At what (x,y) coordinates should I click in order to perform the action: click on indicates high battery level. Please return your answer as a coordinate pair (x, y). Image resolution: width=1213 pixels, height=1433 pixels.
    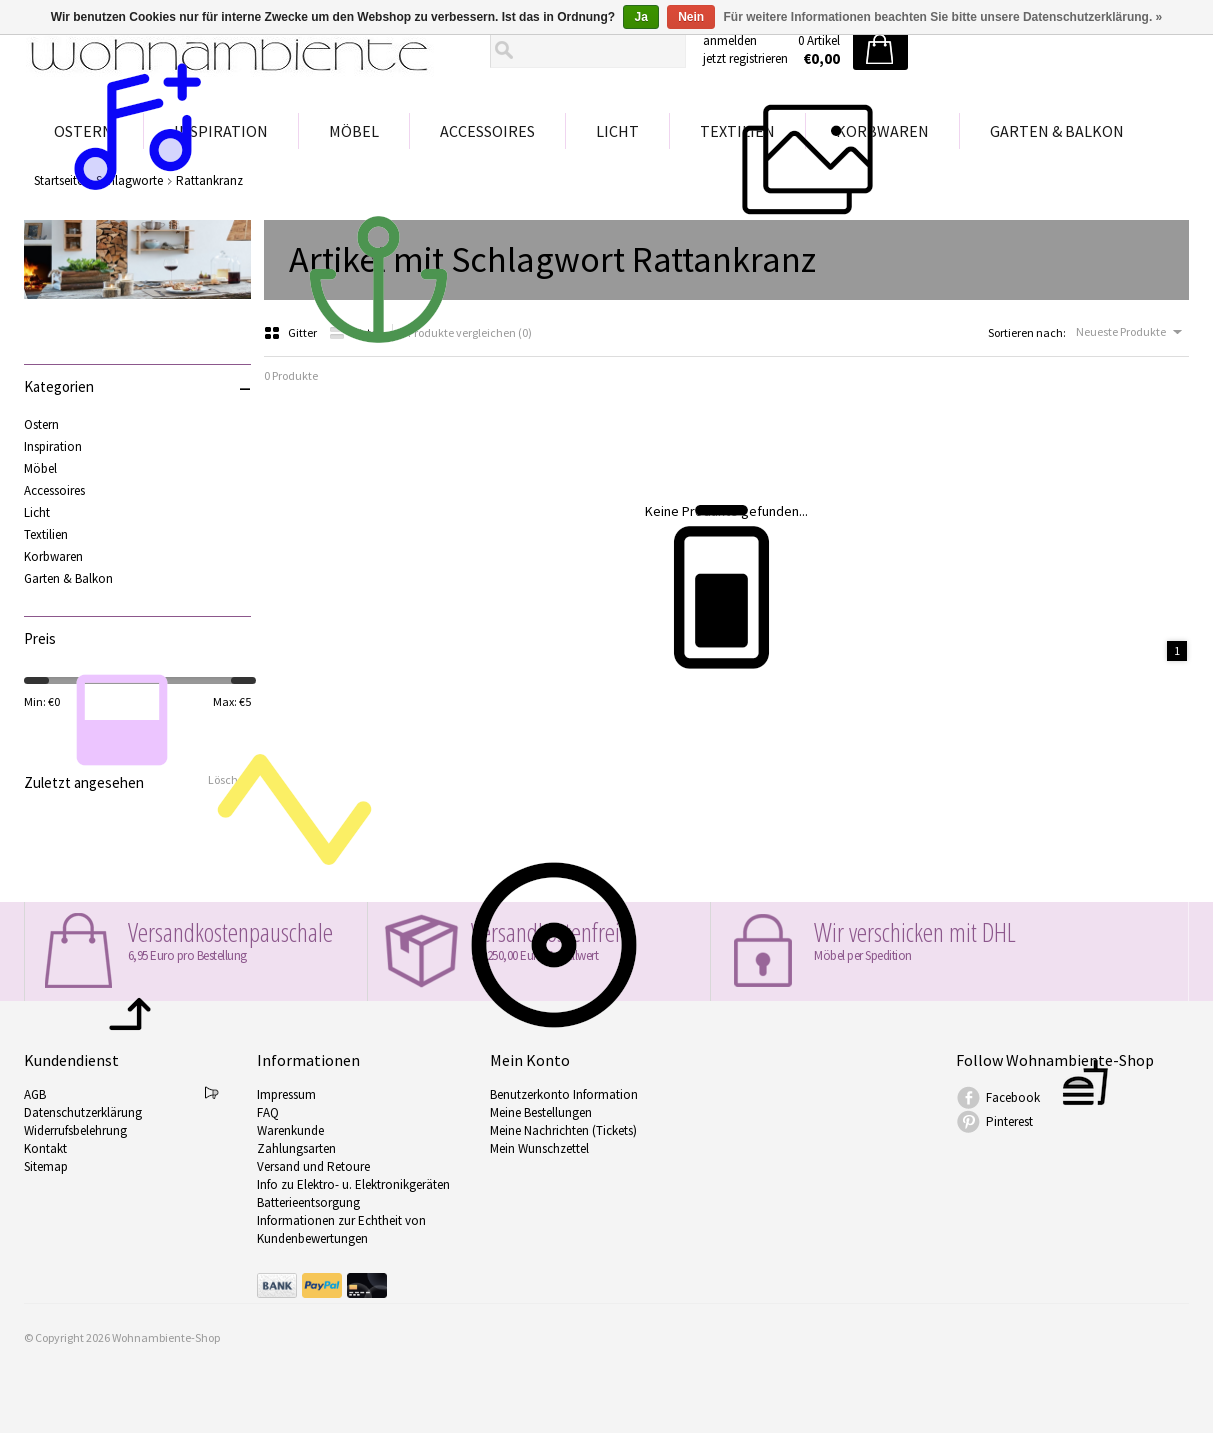
    Looking at the image, I should click on (721, 589).